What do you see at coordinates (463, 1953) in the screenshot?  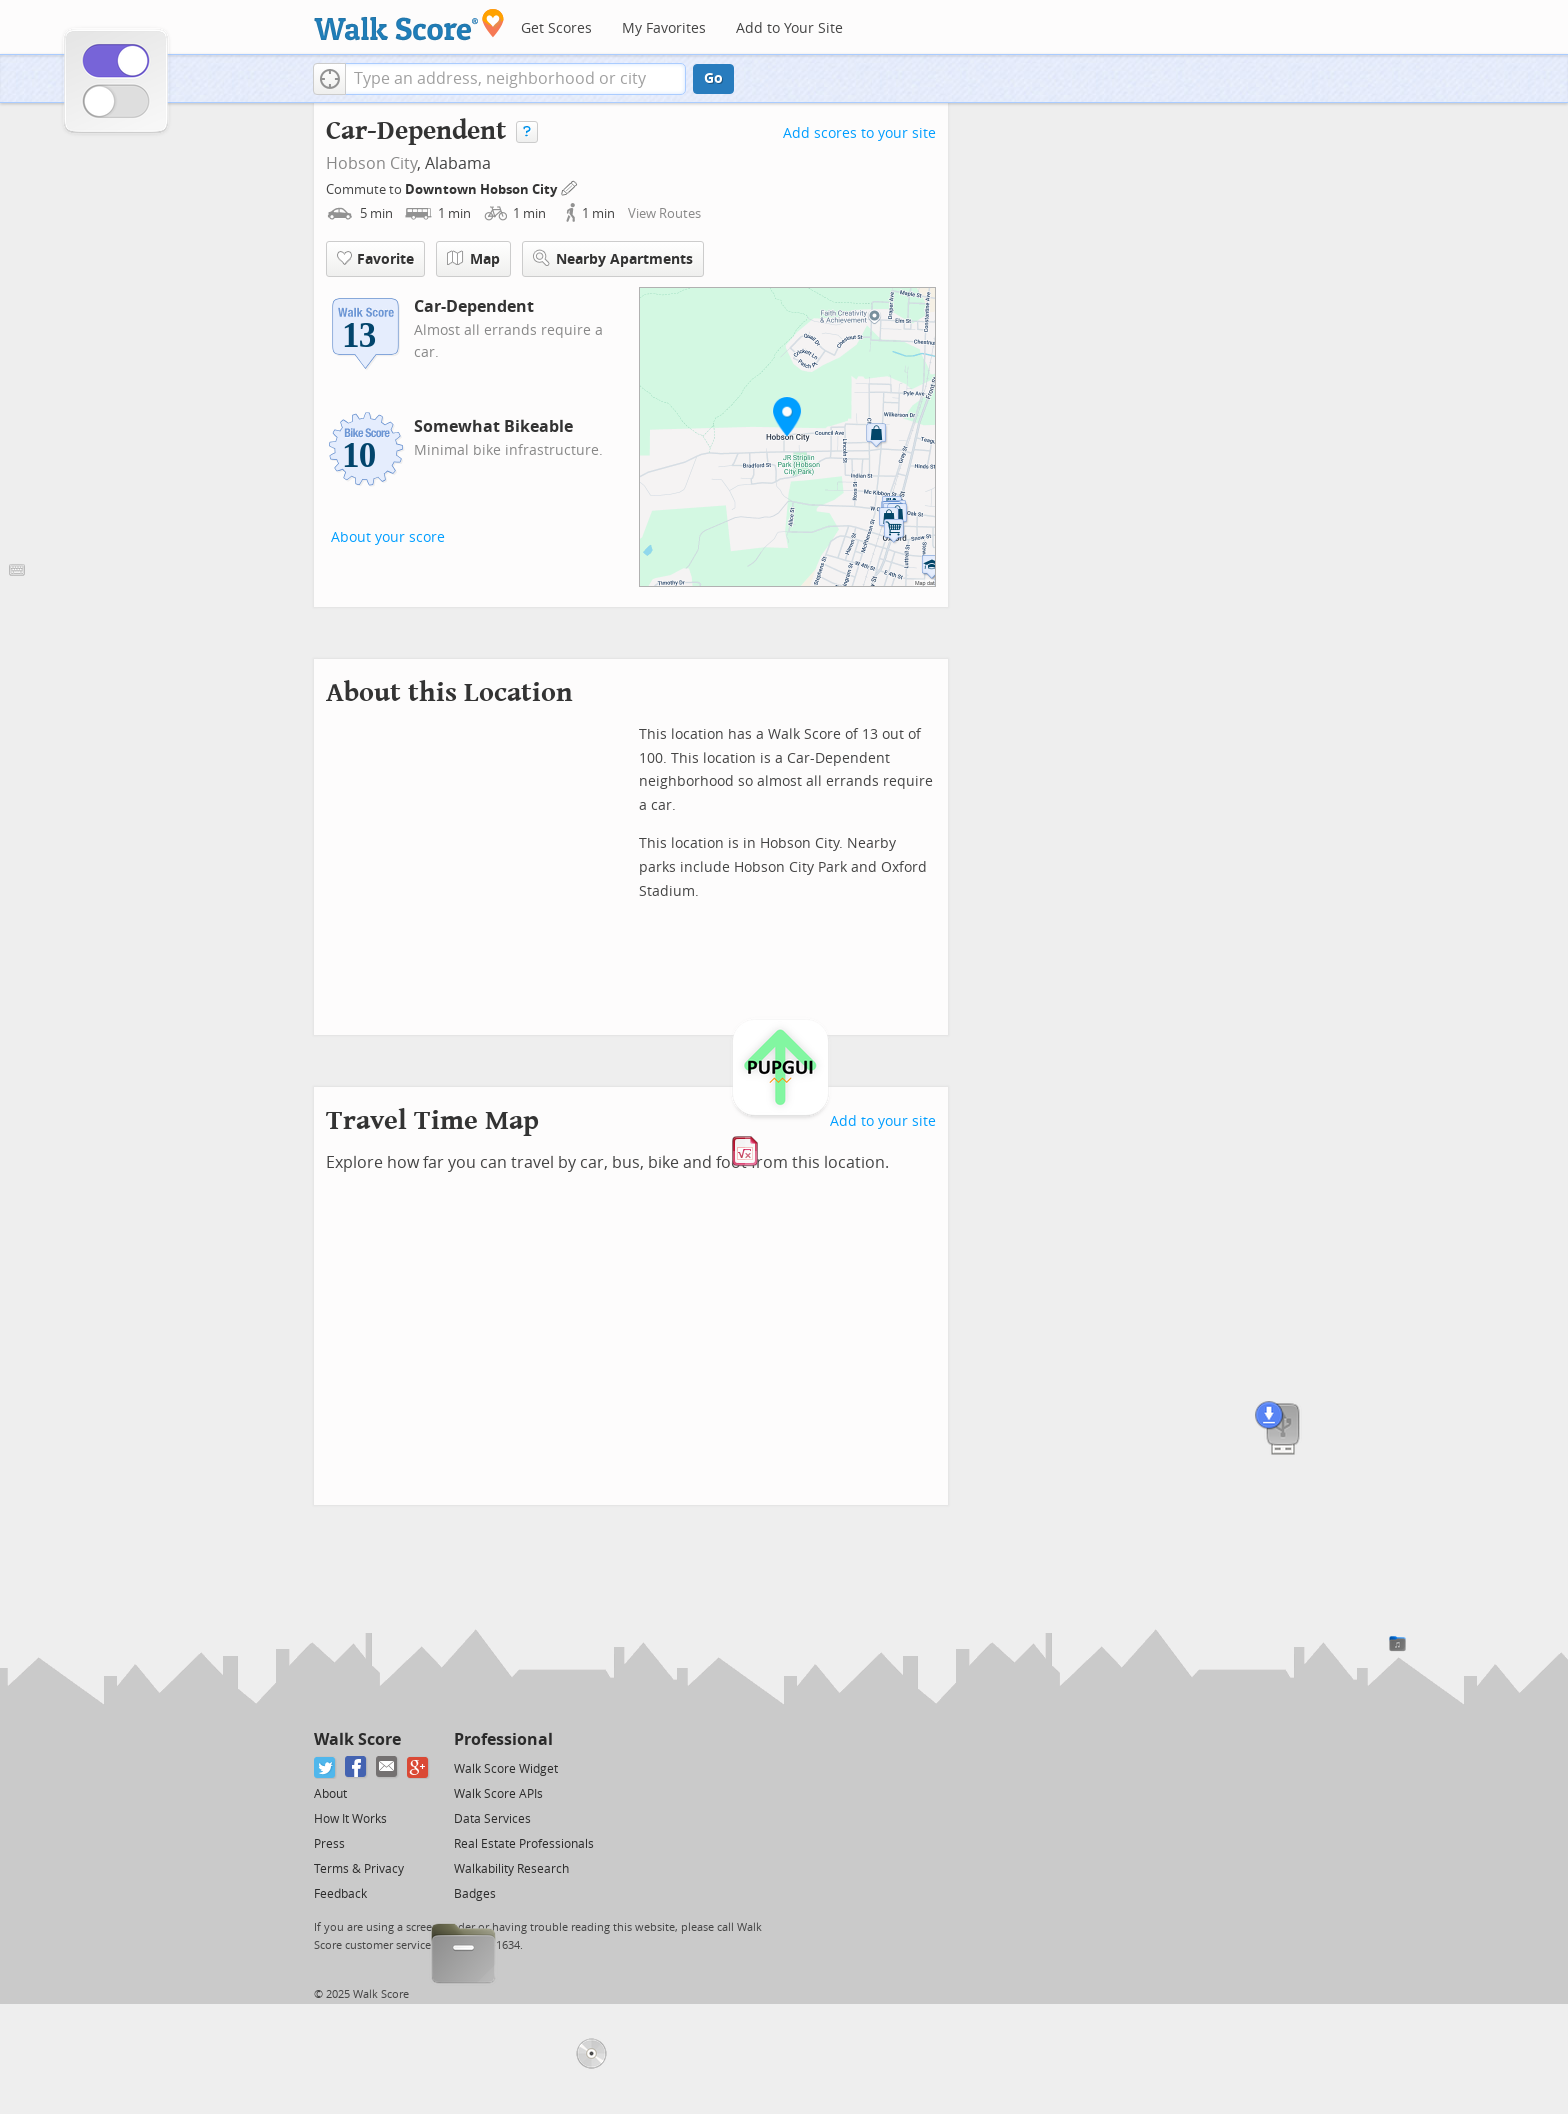 I see `open the files application` at bounding box center [463, 1953].